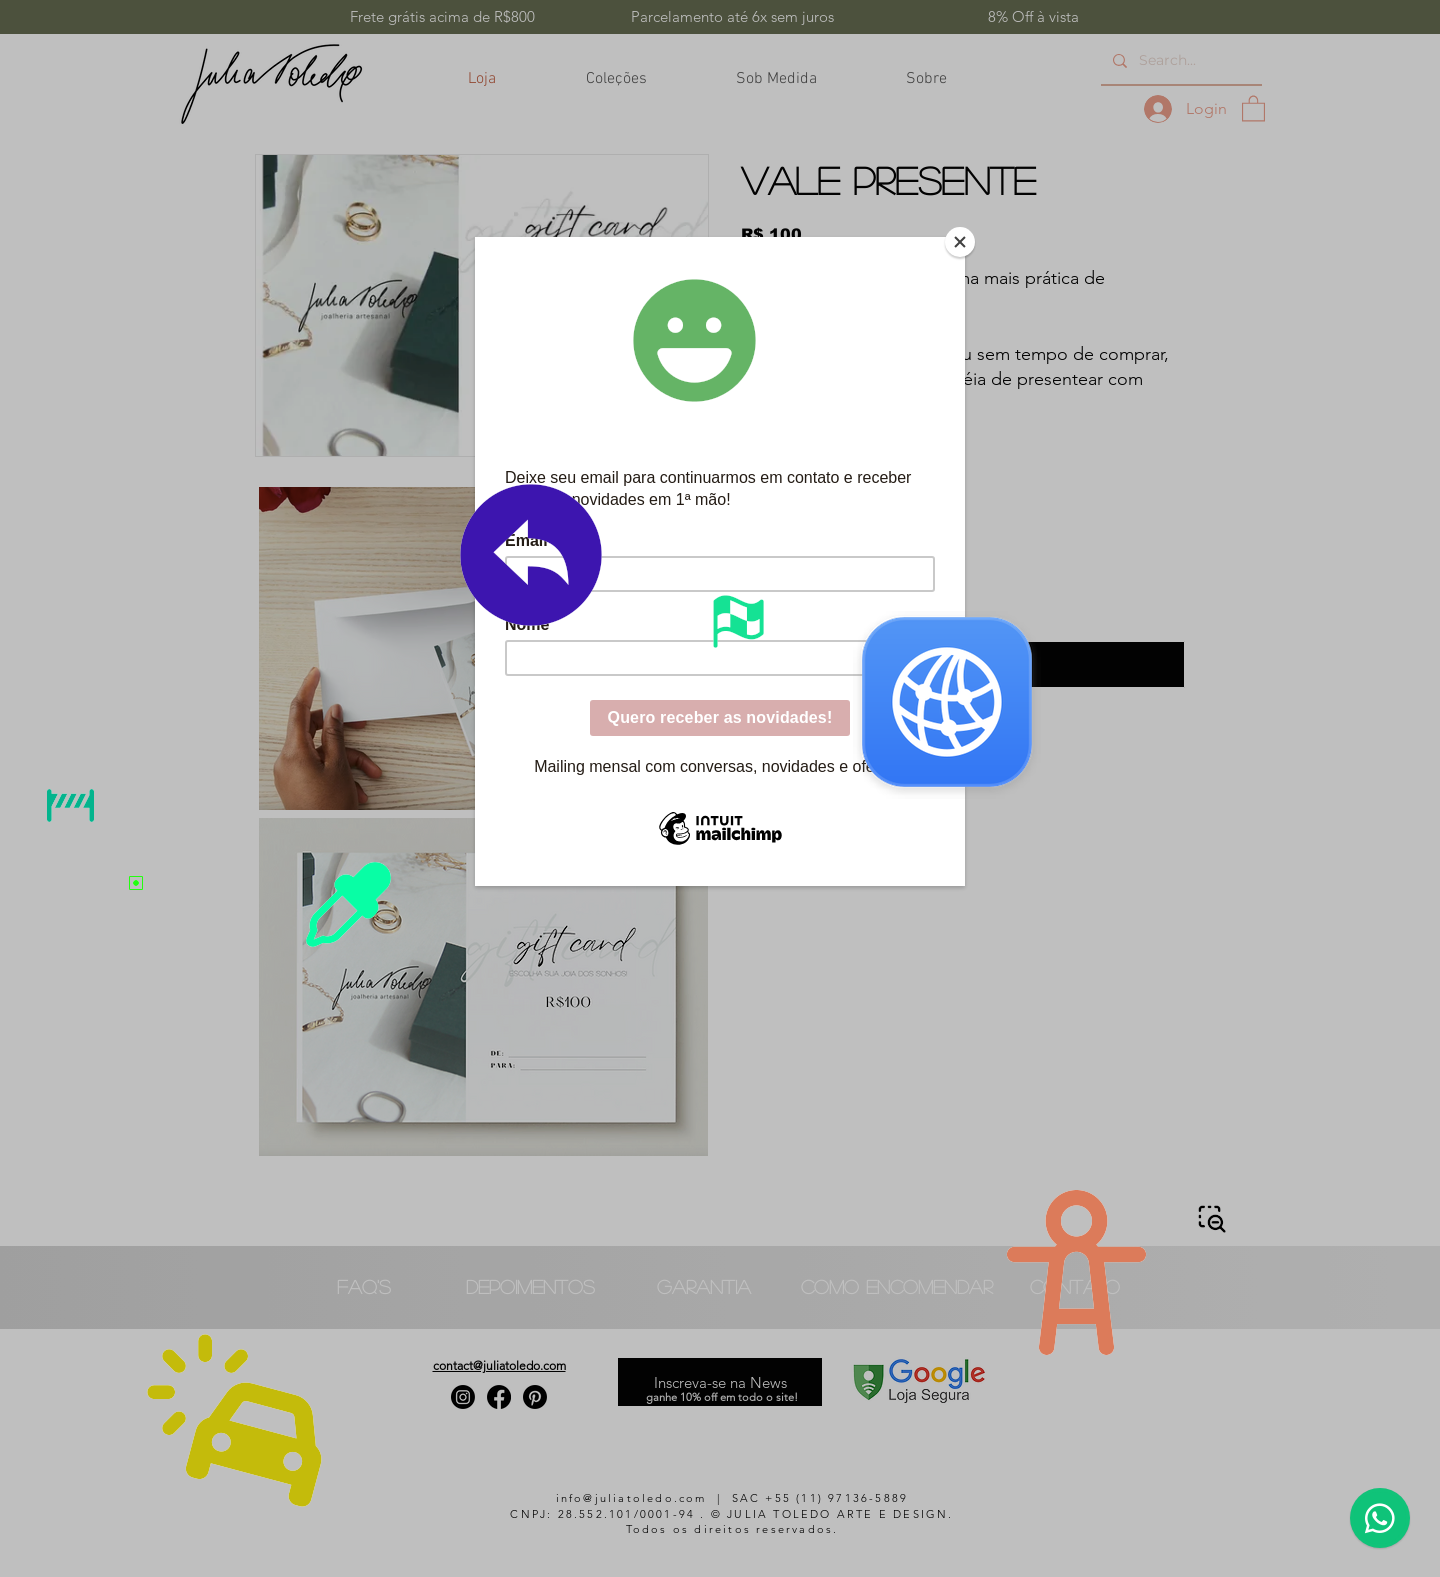  What do you see at coordinates (531, 555) in the screenshot?
I see `undo the last action` at bounding box center [531, 555].